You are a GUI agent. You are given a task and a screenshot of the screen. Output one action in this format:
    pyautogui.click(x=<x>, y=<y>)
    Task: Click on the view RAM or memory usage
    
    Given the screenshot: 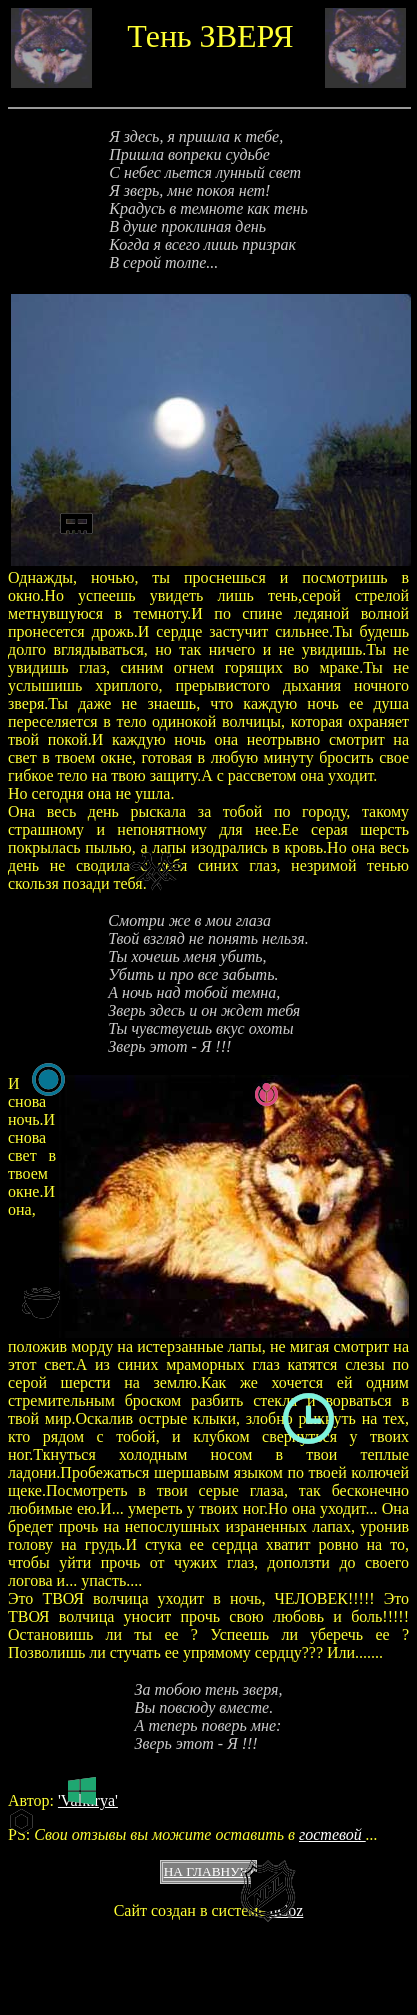 What is the action you would take?
    pyautogui.click(x=76, y=523)
    